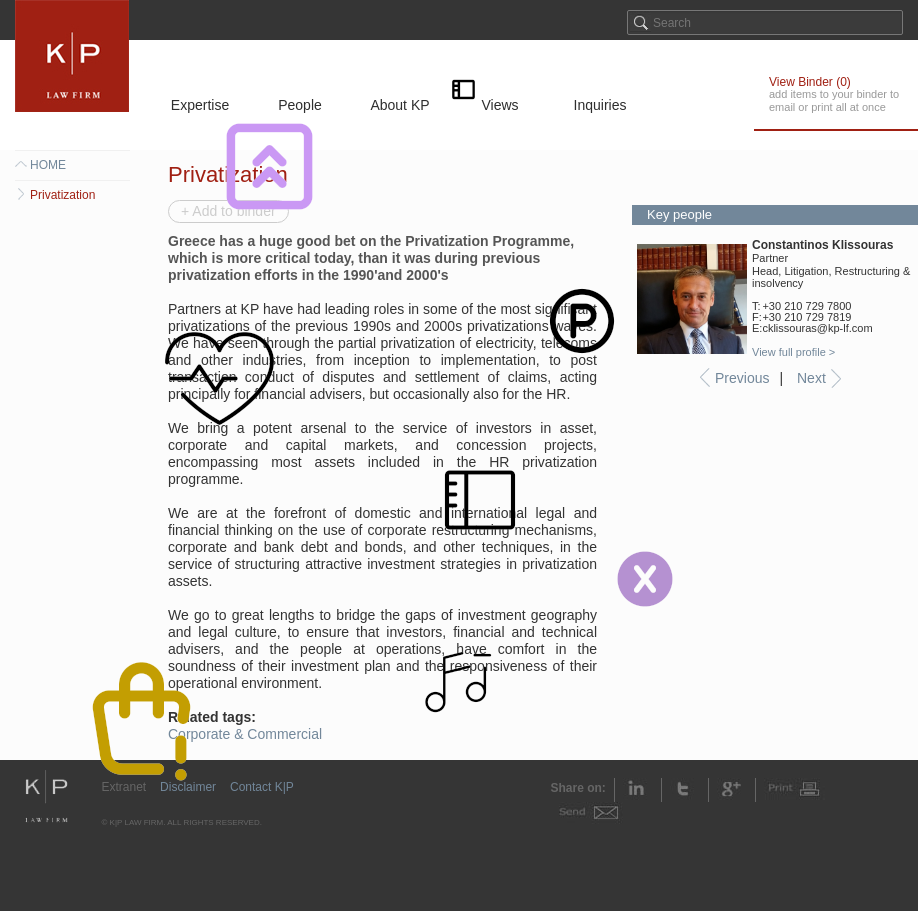 The image size is (918, 911). What do you see at coordinates (480, 500) in the screenshot?
I see `toggle sidebar navigation panel` at bounding box center [480, 500].